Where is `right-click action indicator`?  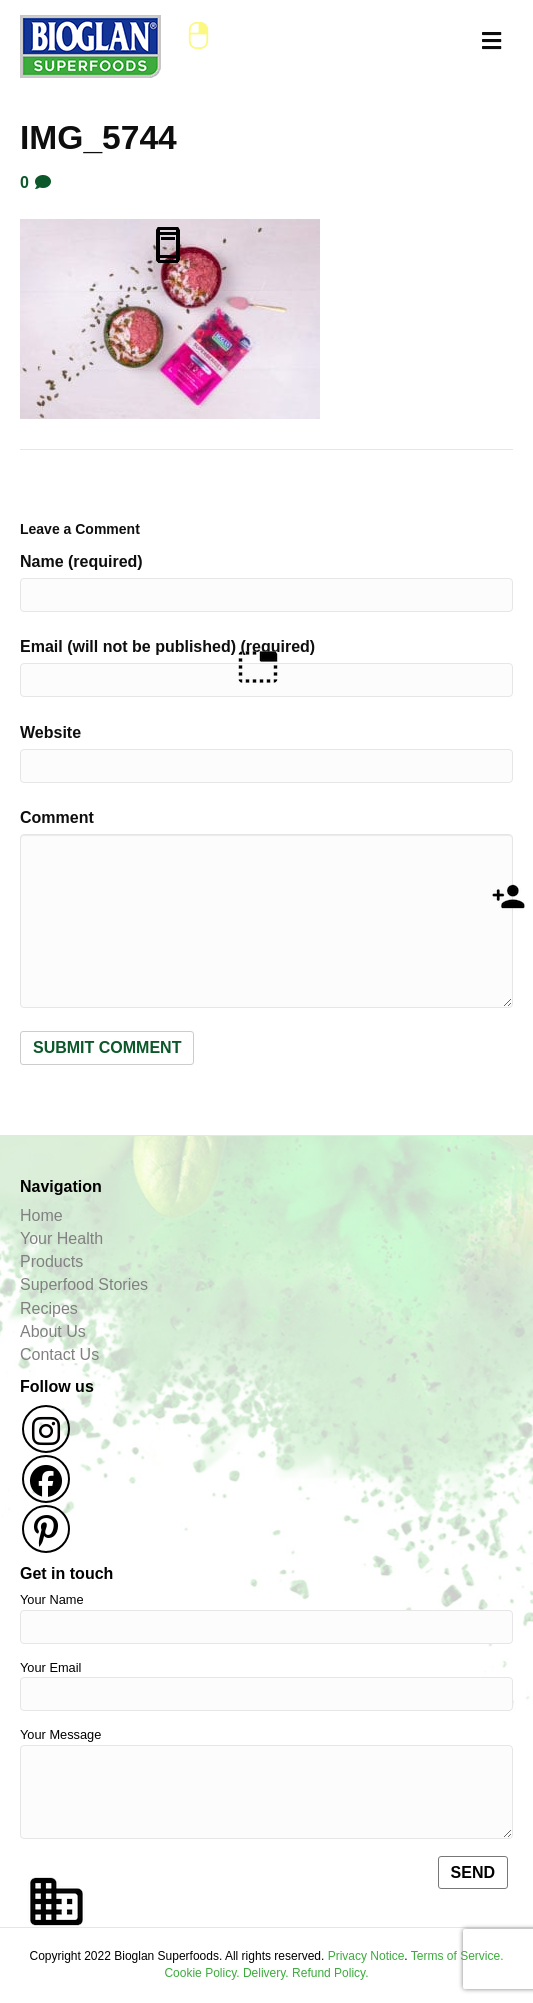 right-click action indicator is located at coordinates (198, 35).